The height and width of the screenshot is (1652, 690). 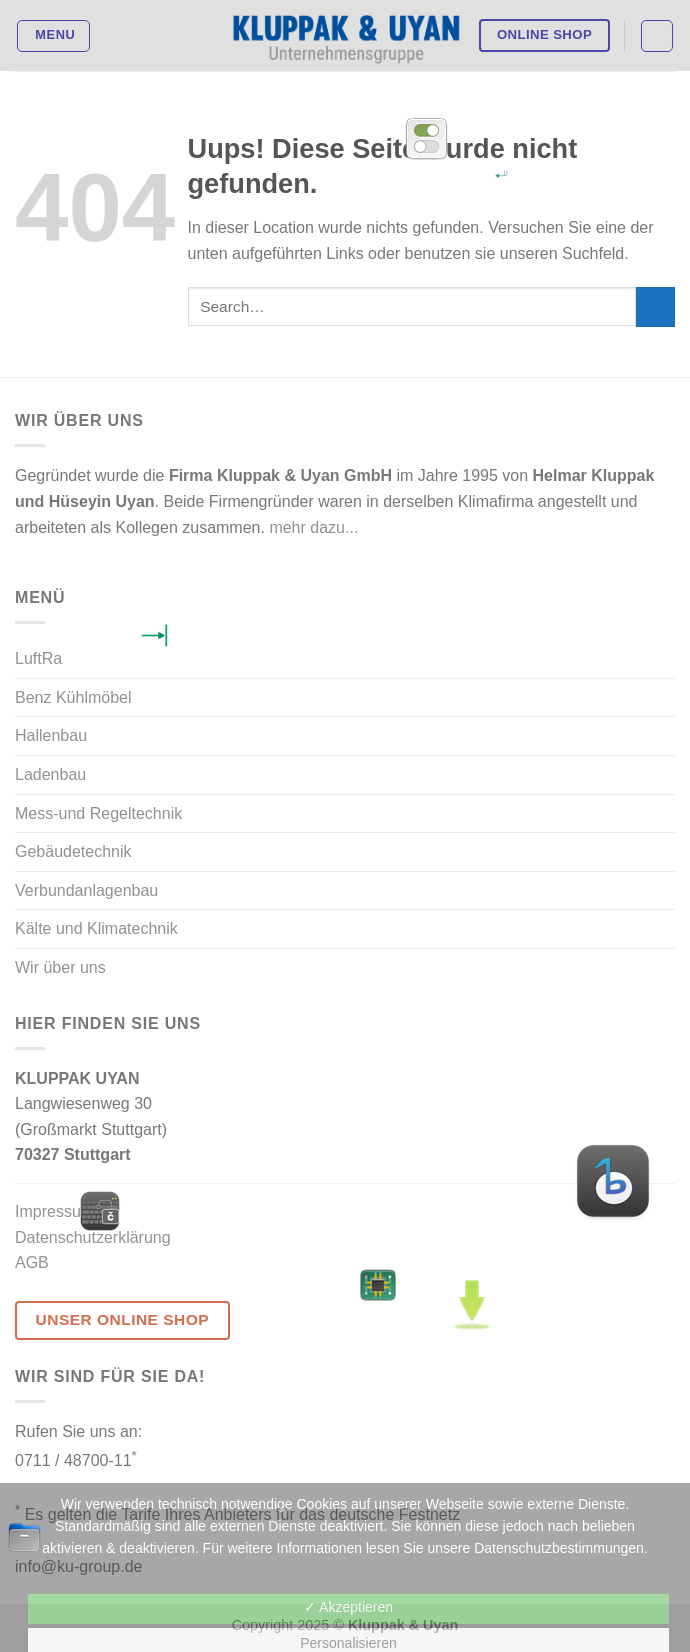 What do you see at coordinates (154, 635) in the screenshot?
I see `go to the last item or page` at bounding box center [154, 635].